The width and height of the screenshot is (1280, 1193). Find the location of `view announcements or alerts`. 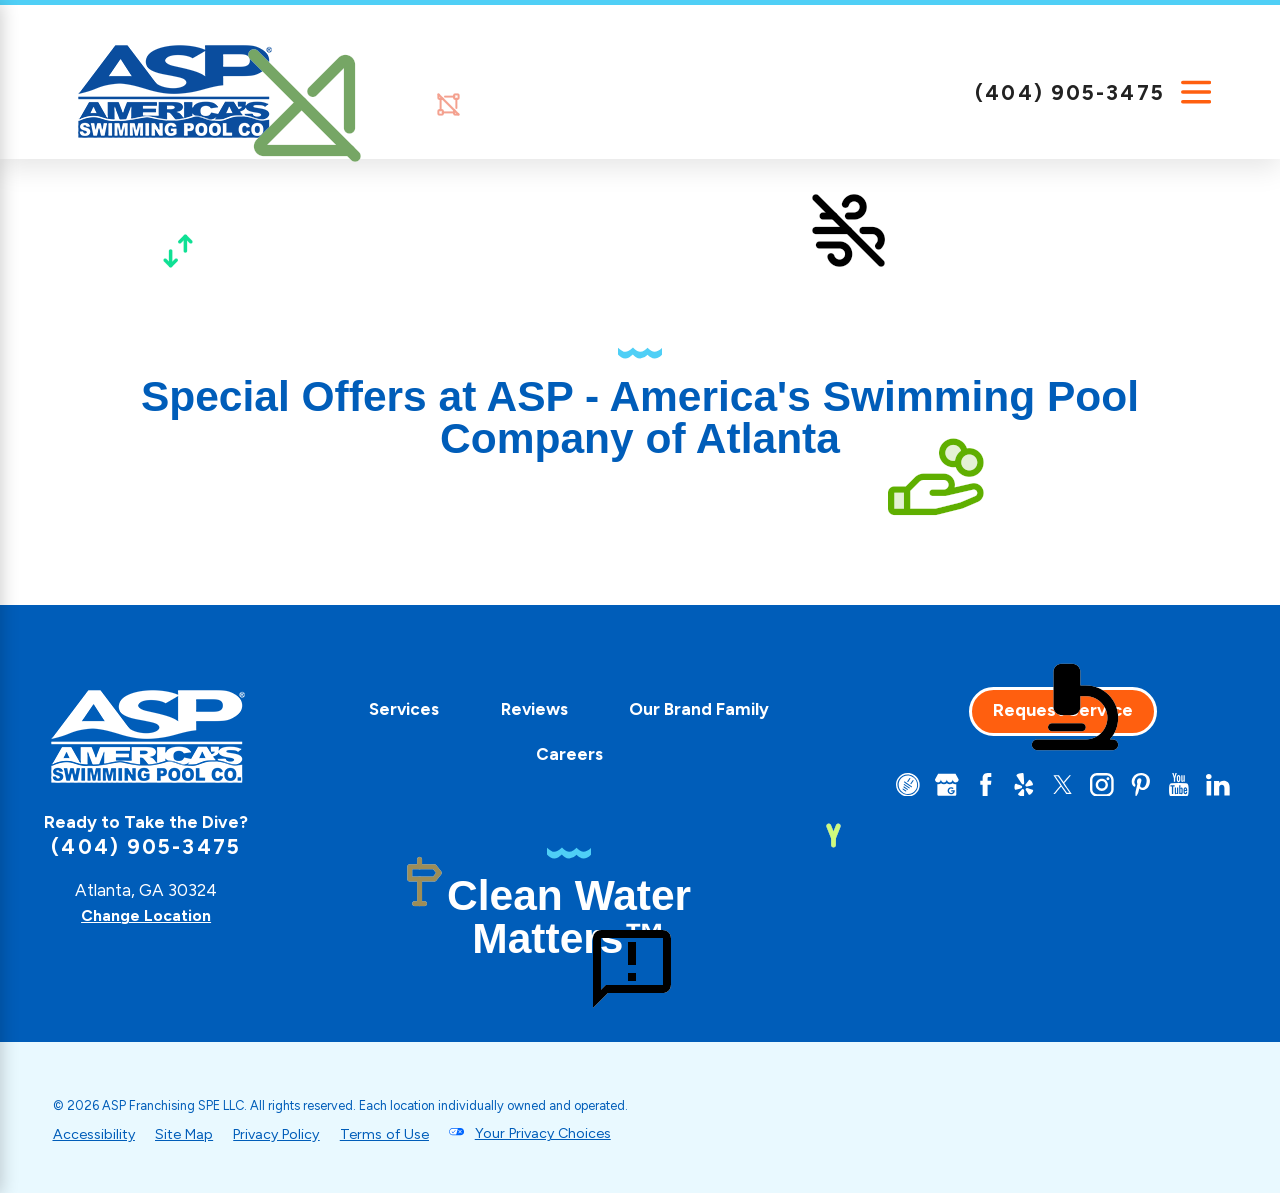

view announcements or alerts is located at coordinates (632, 969).